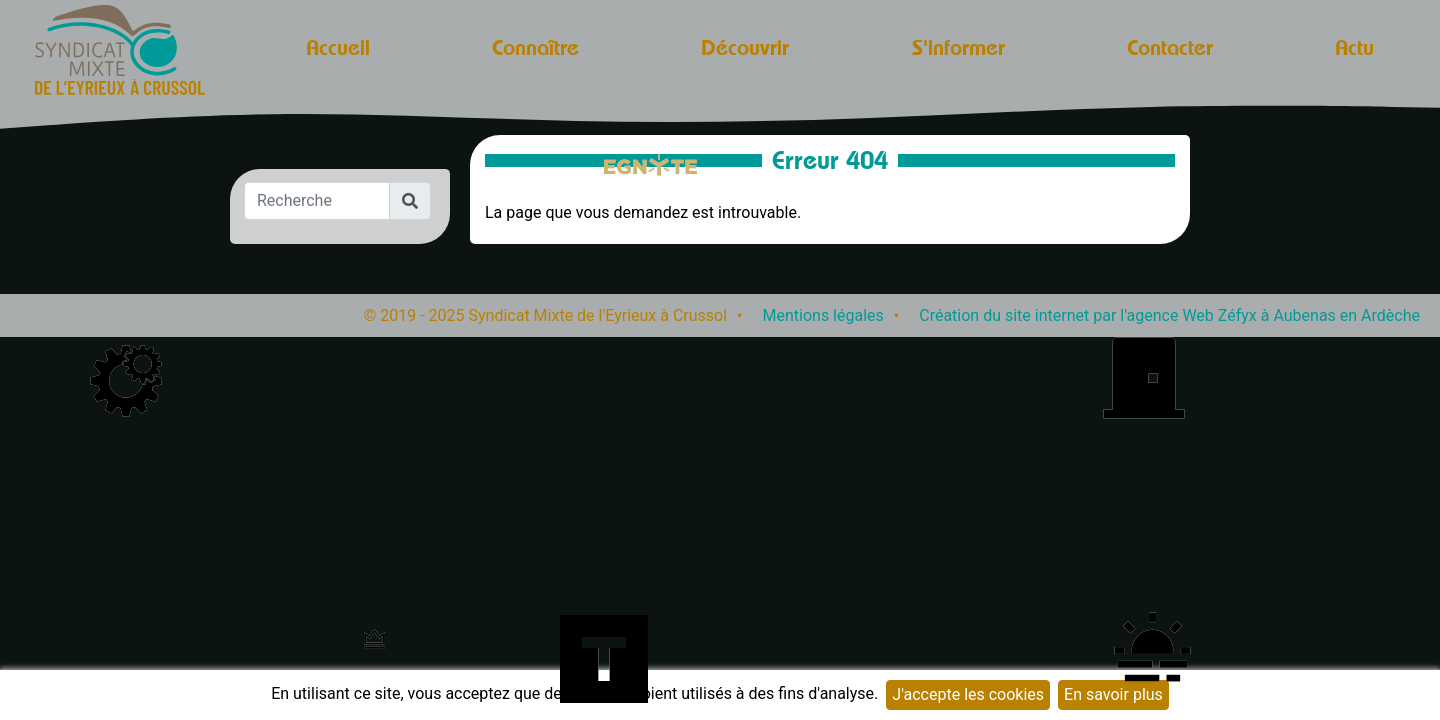 This screenshot has height=720, width=1440. I want to click on WHMCS web hosting billing and automation platform logo, so click(126, 381).